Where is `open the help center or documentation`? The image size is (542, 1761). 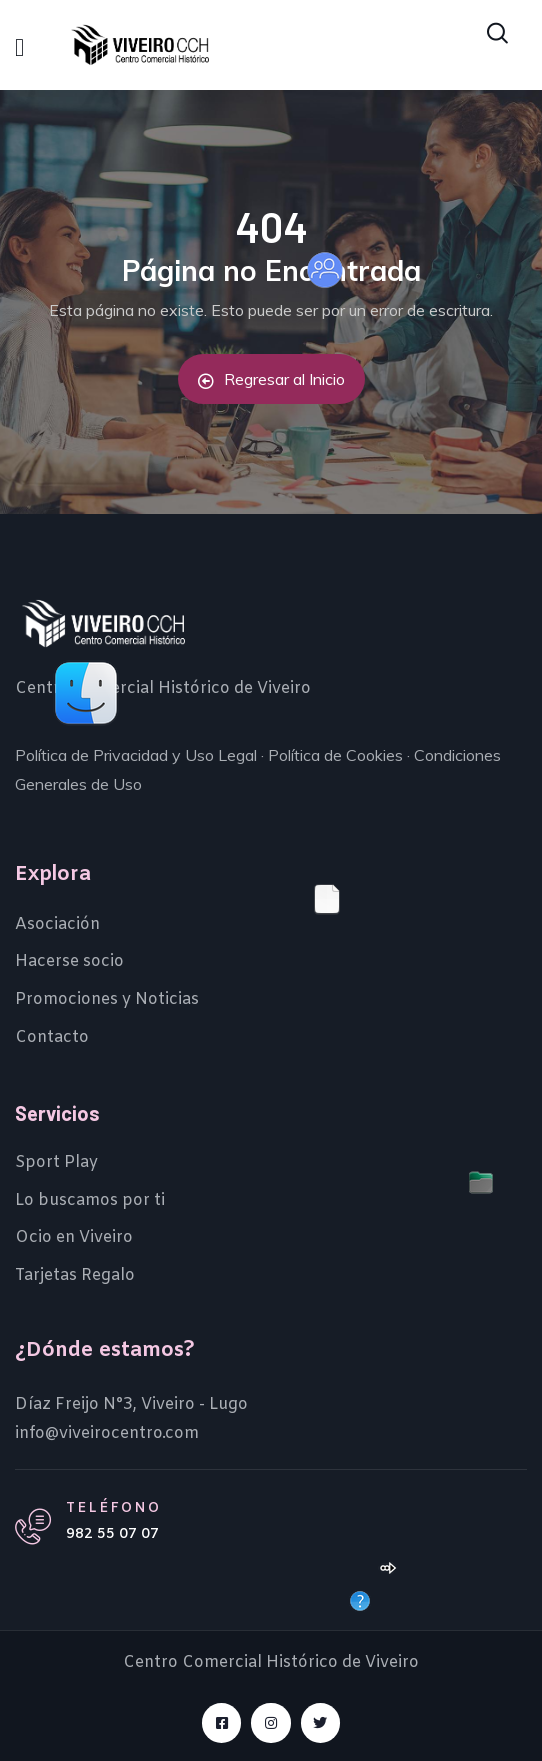
open the help center or documentation is located at coordinates (360, 1601).